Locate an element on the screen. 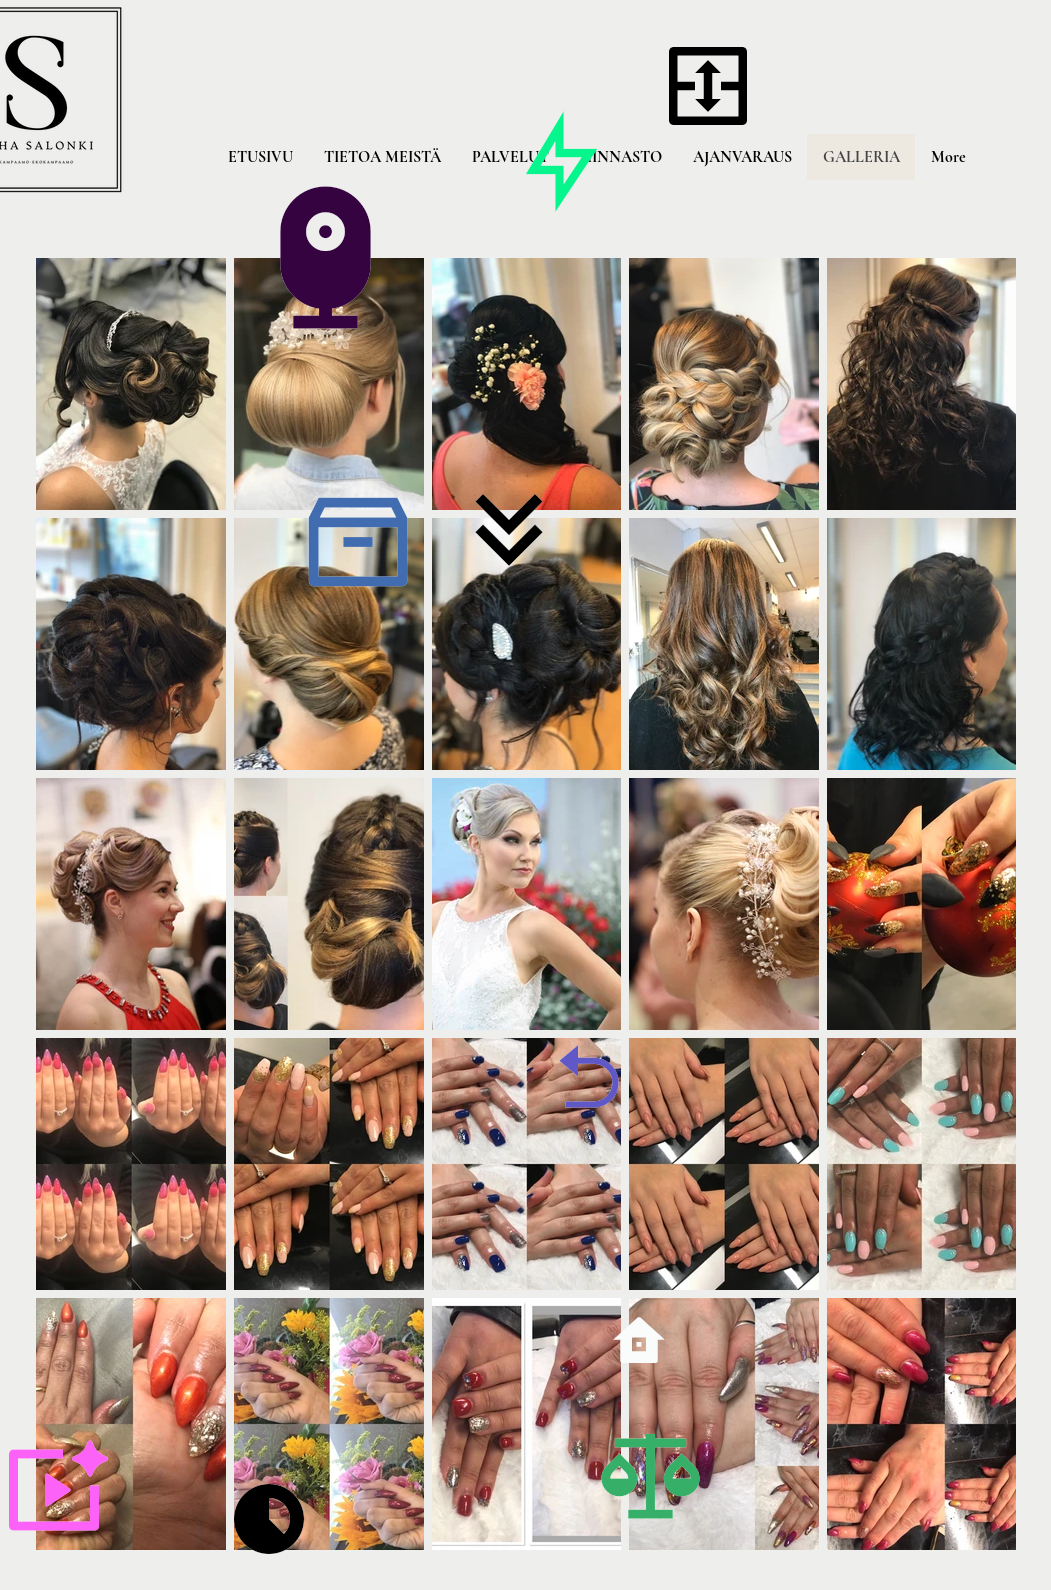  turn on device flashlight is located at coordinates (559, 161).